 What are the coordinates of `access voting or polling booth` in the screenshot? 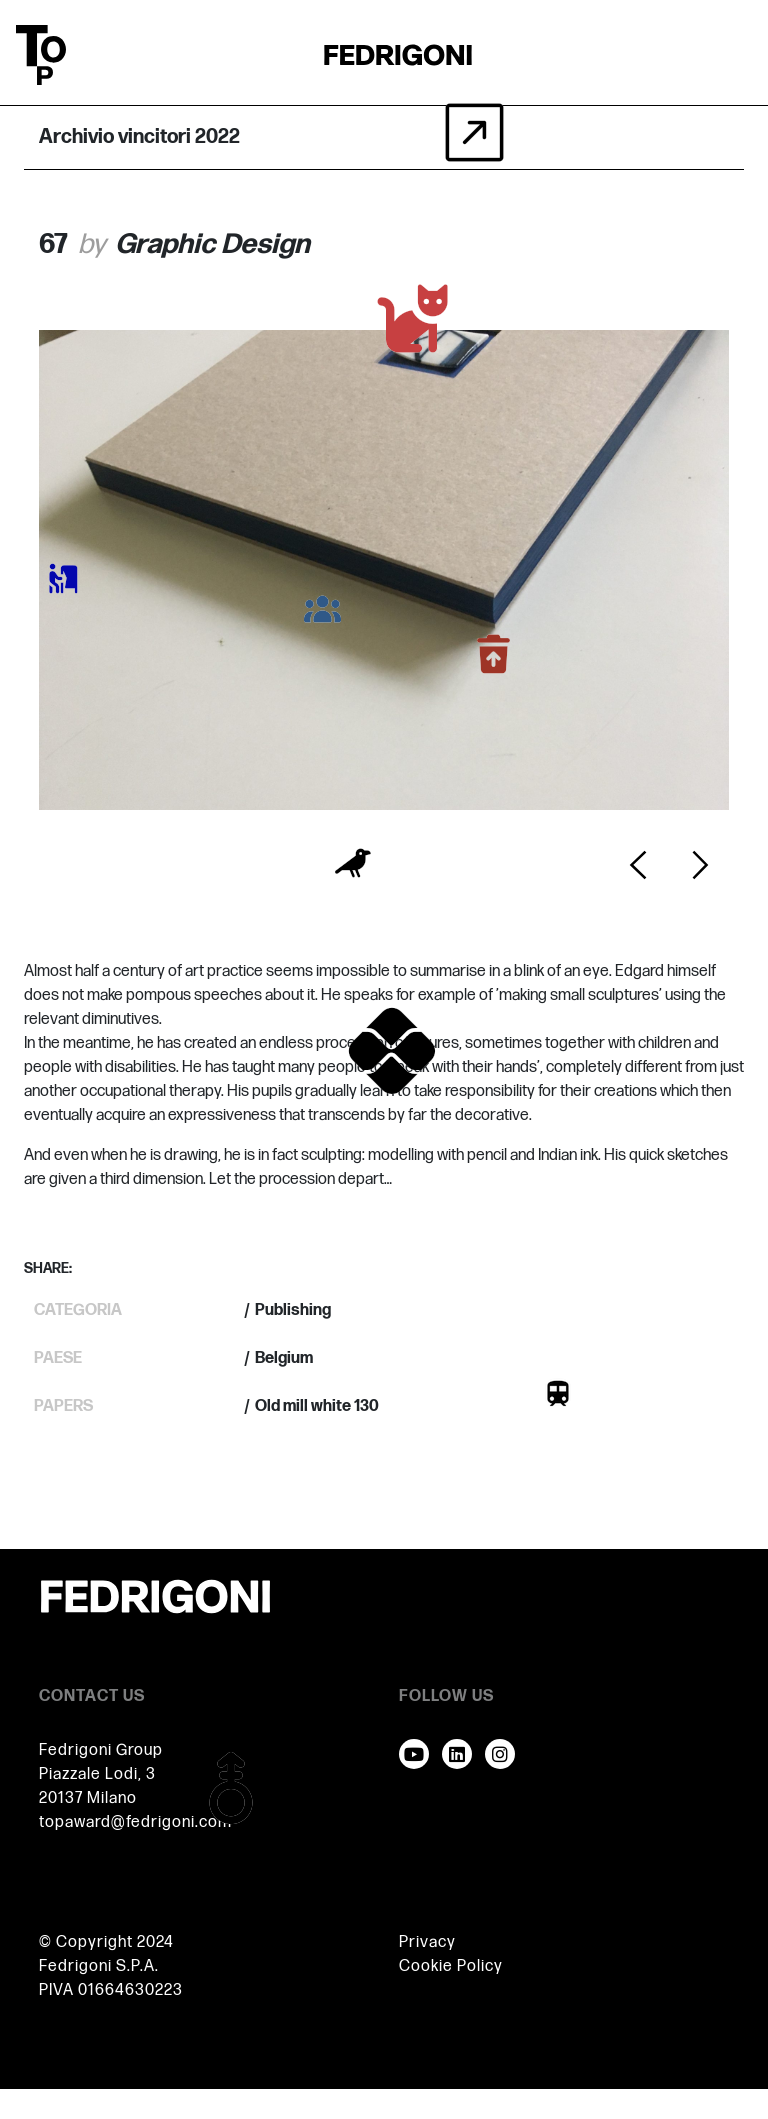 It's located at (62, 578).